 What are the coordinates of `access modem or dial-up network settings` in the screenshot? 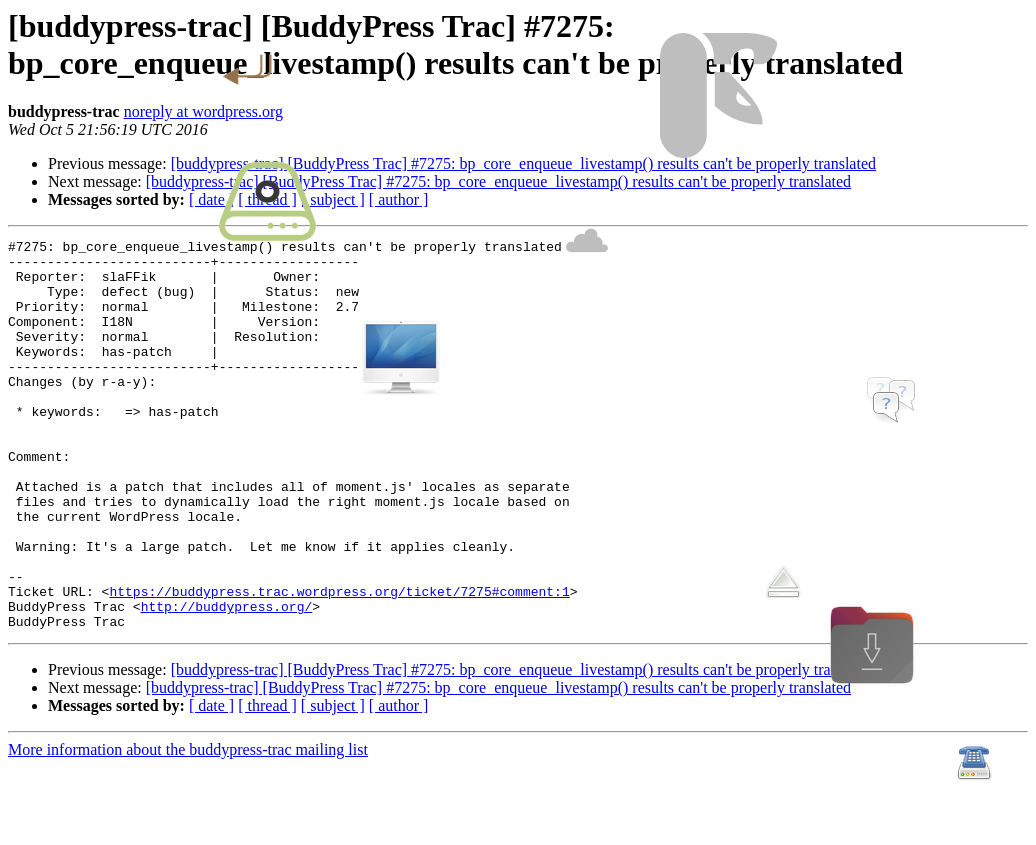 It's located at (974, 764).